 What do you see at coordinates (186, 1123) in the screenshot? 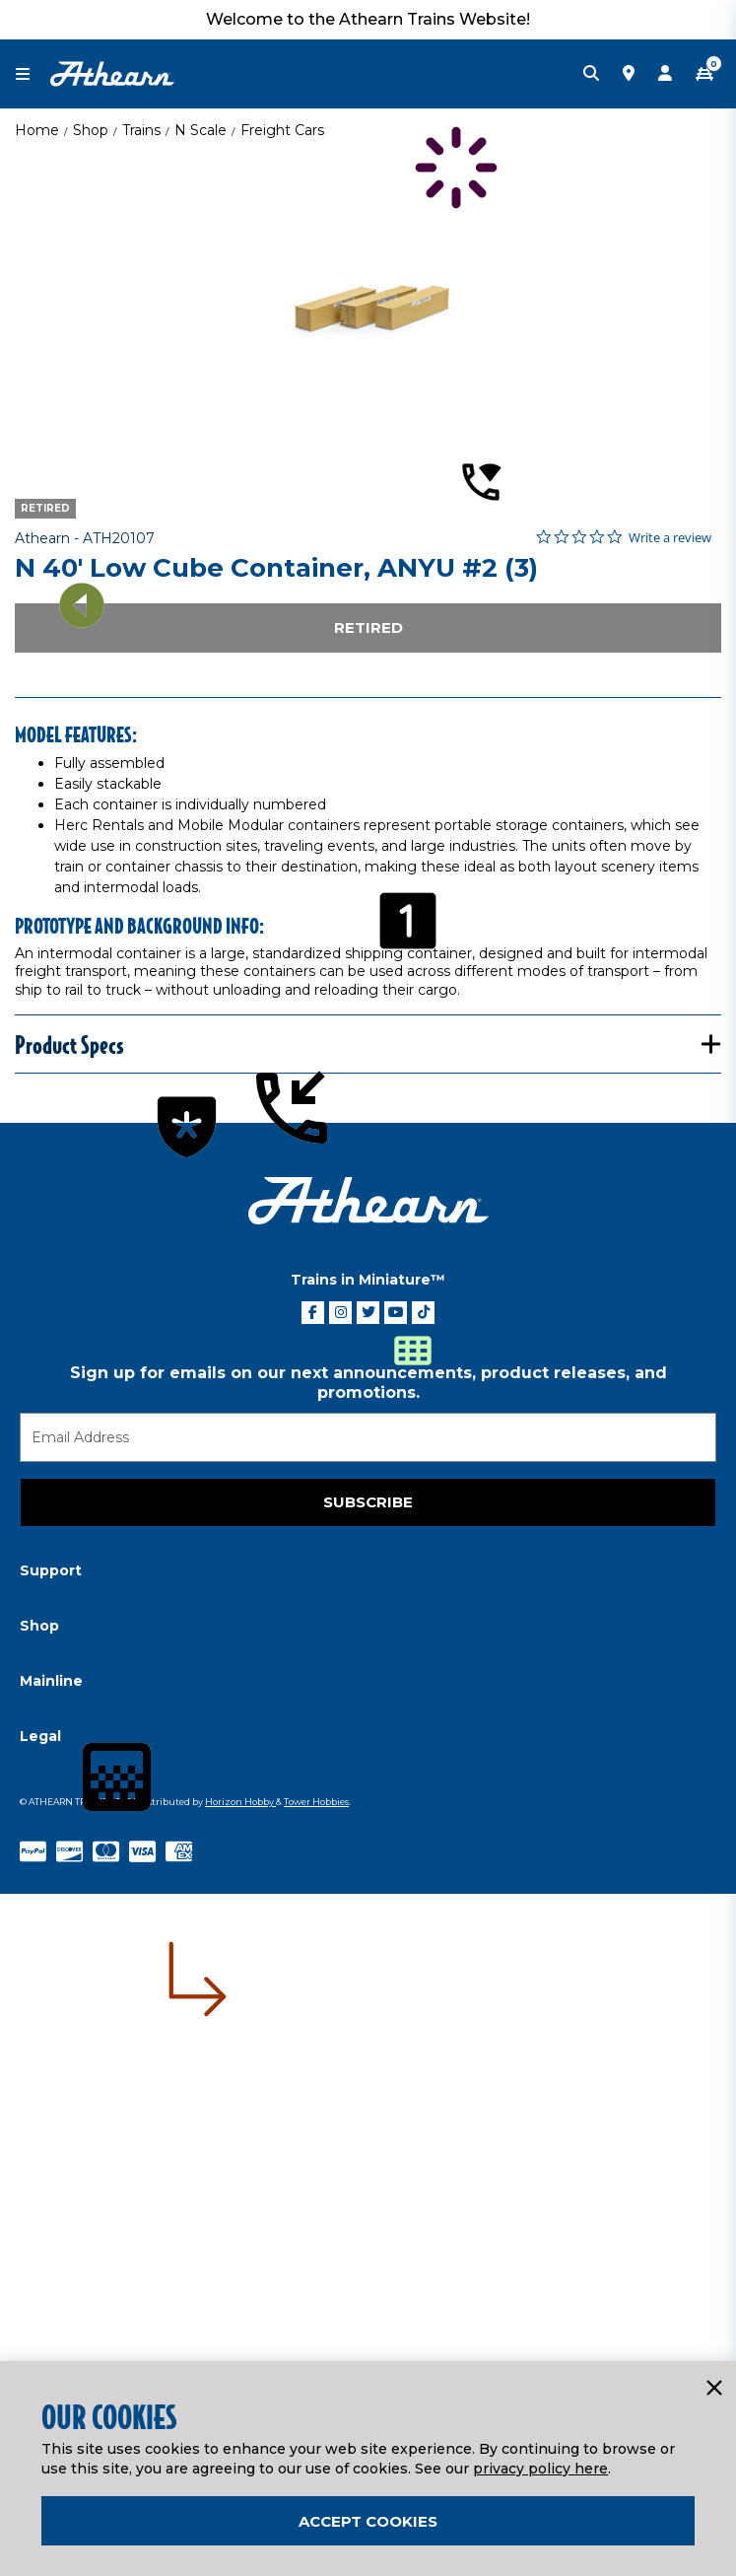
I see `indicates premium or starred security feature` at bounding box center [186, 1123].